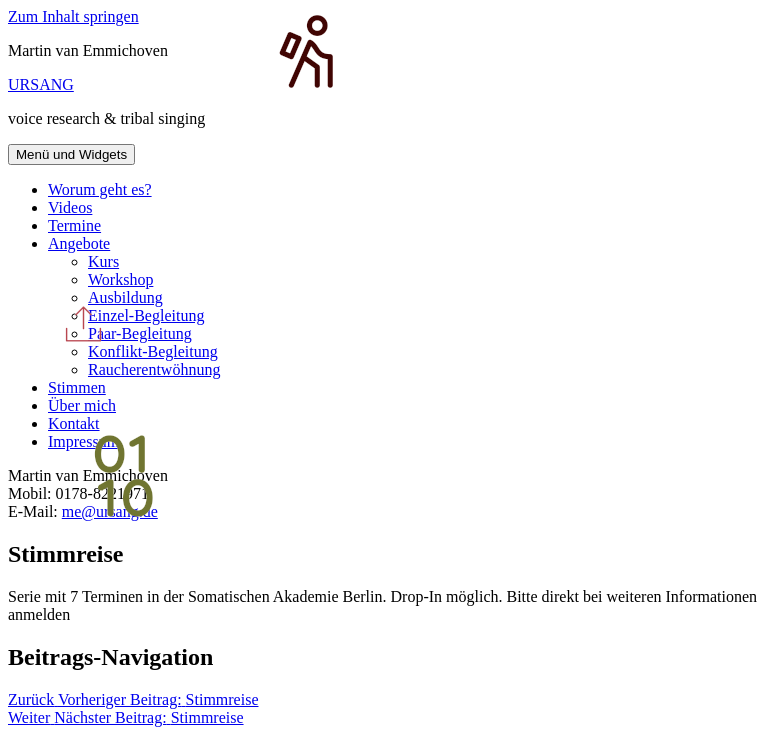  Describe the element at coordinates (309, 51) in the screenshot. I see `access hiking or trail activities` at that location.